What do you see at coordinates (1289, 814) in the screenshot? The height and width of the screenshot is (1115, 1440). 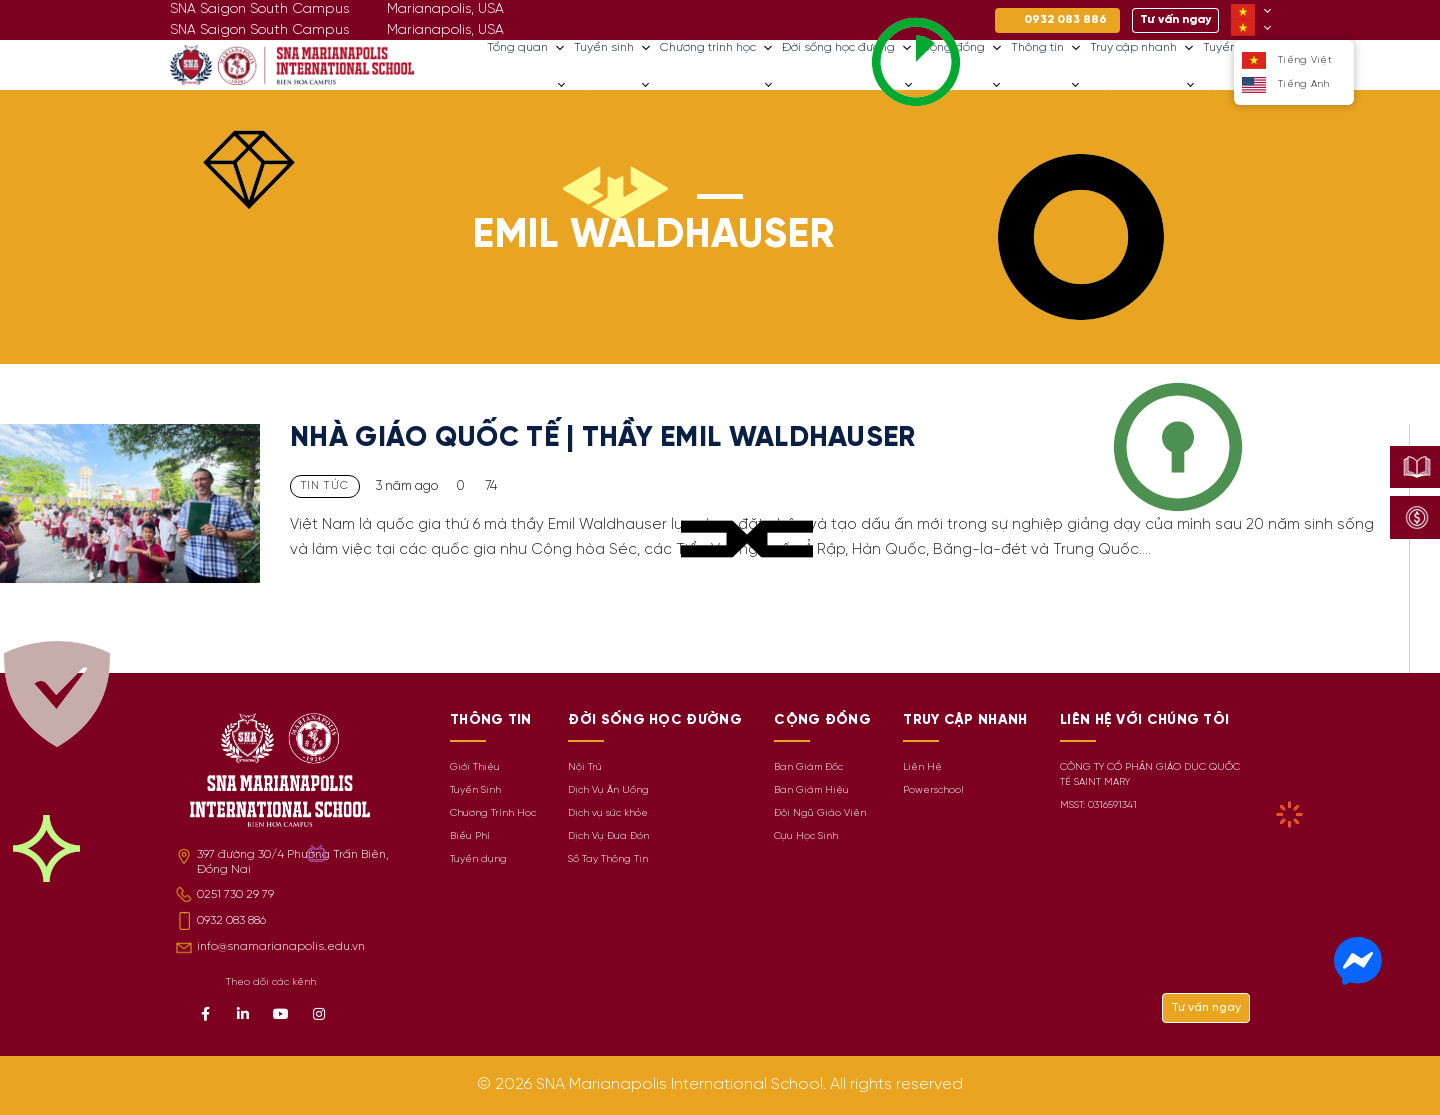 I see `loading content in progress` at bounding box center [1289, 814].